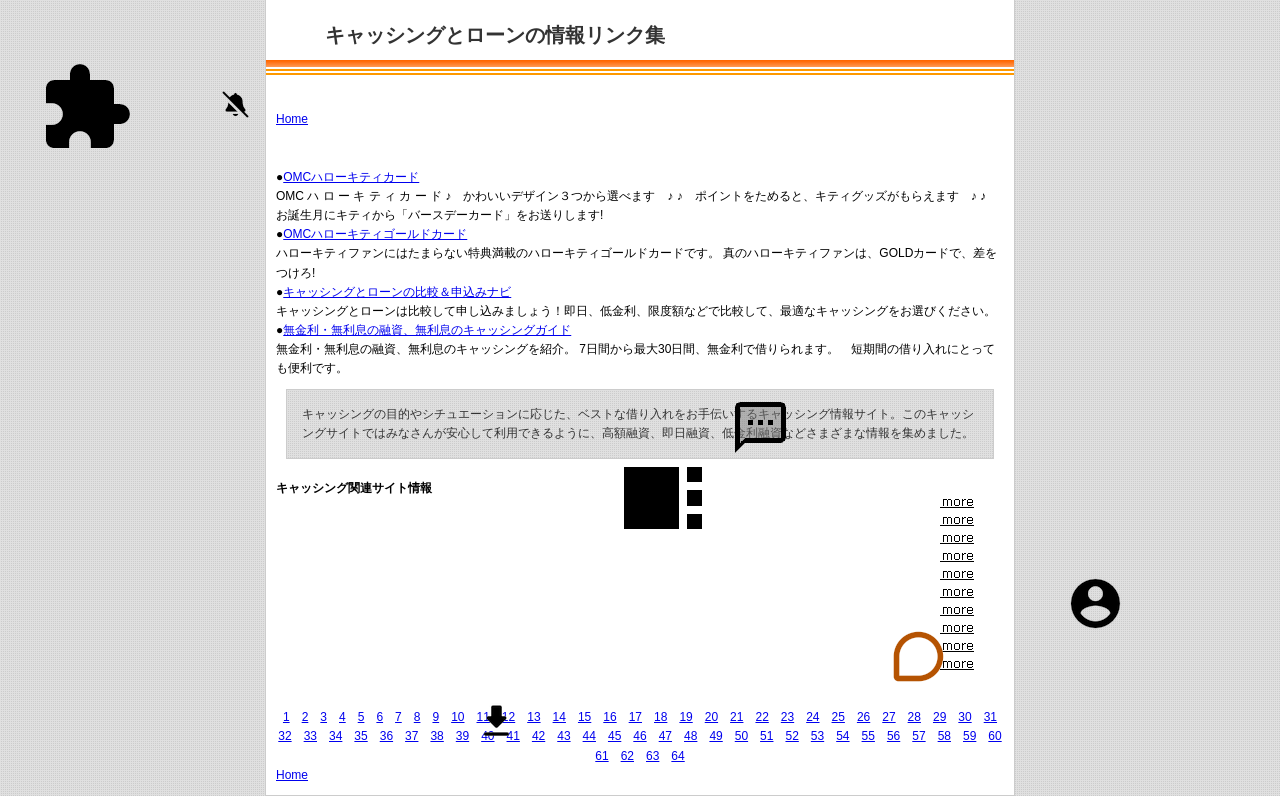  Describe the element at coordinates (235, 104) in the screenshot. I see `mute notifications` at that location.